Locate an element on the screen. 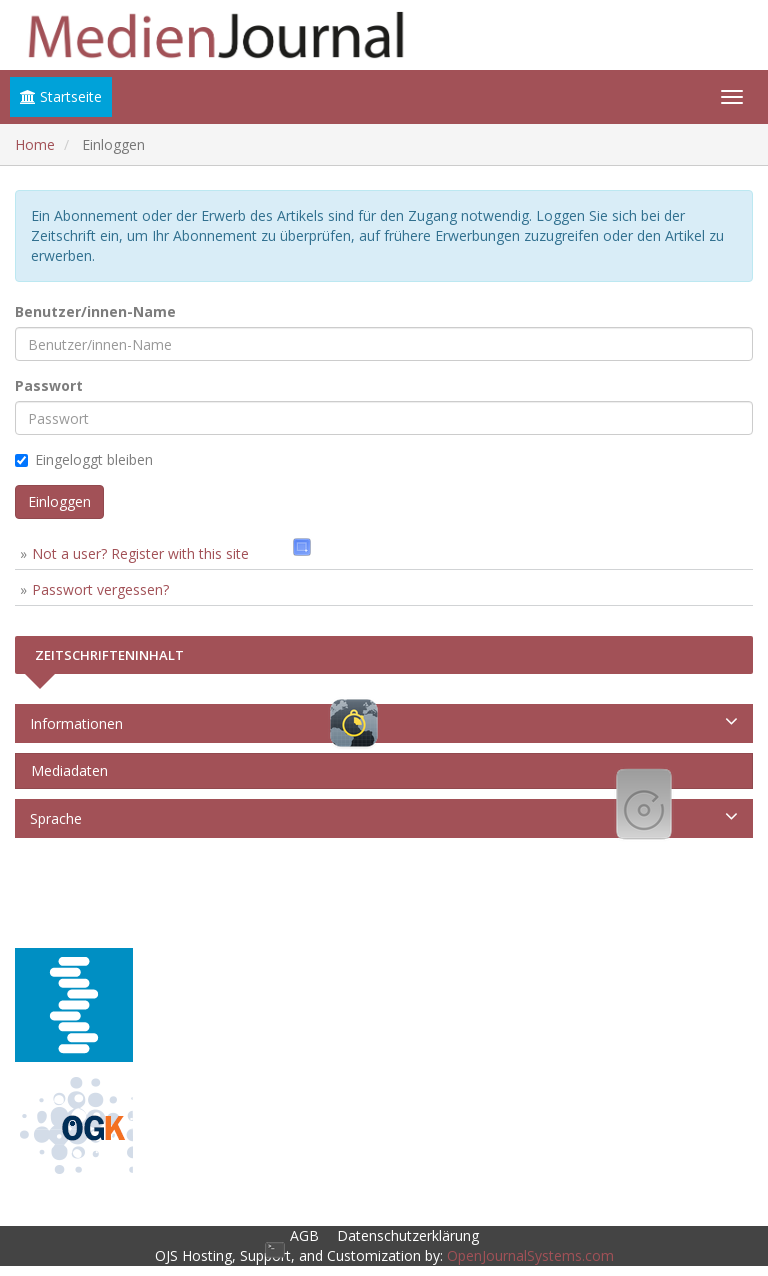 Image resolution: width=768 pixels, height=1276 pixels. take a screenshot is located at coordinates (302, 547).